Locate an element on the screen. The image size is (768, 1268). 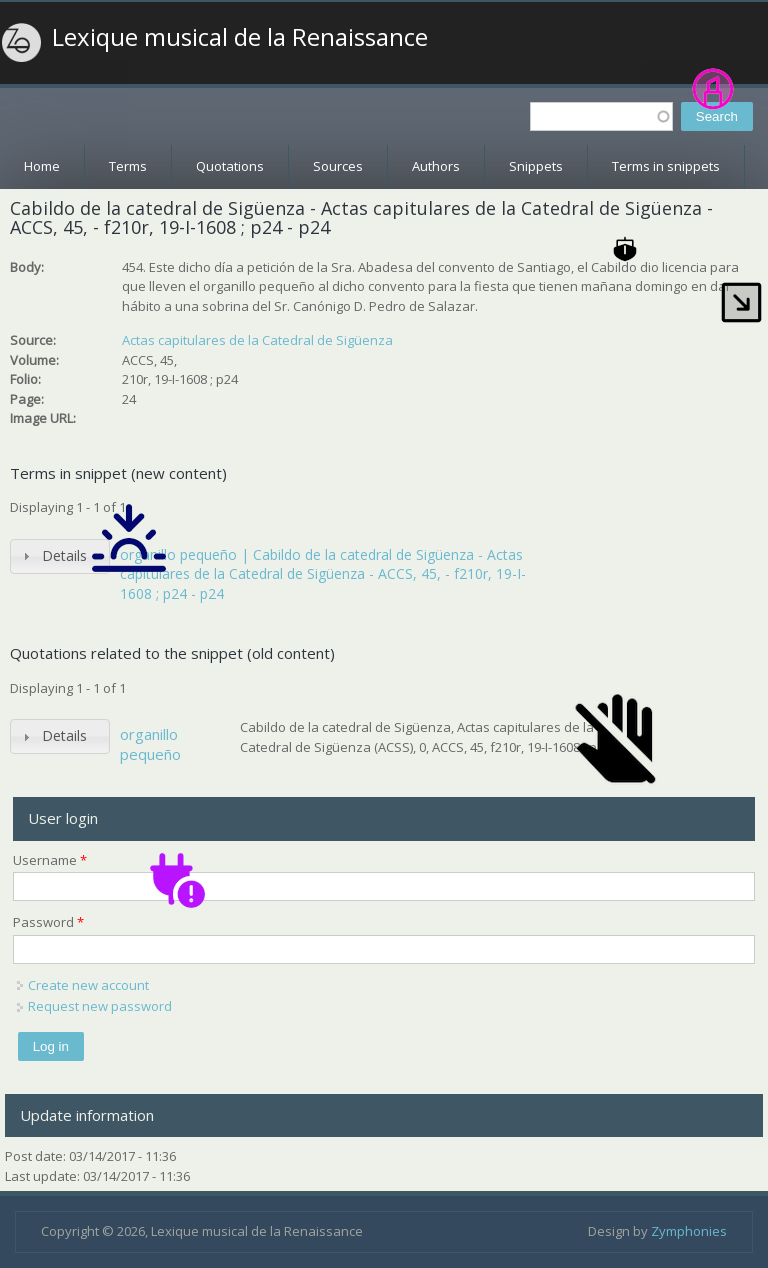
activate highlighter tool for text markup is located at coordinates (713, 89).